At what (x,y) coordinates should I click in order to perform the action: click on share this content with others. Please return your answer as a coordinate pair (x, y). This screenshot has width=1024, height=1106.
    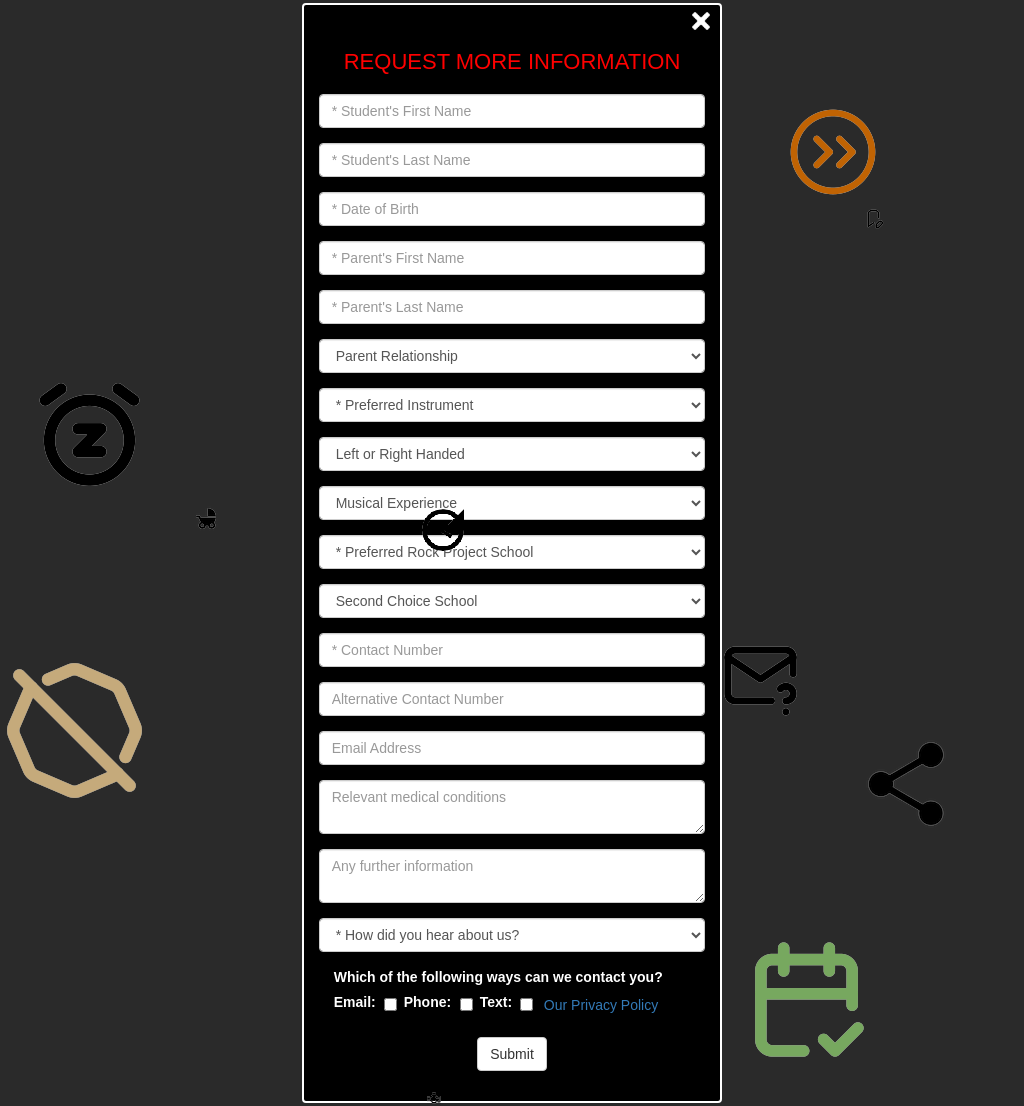
    Looking at the image, I should click on (906, 784).